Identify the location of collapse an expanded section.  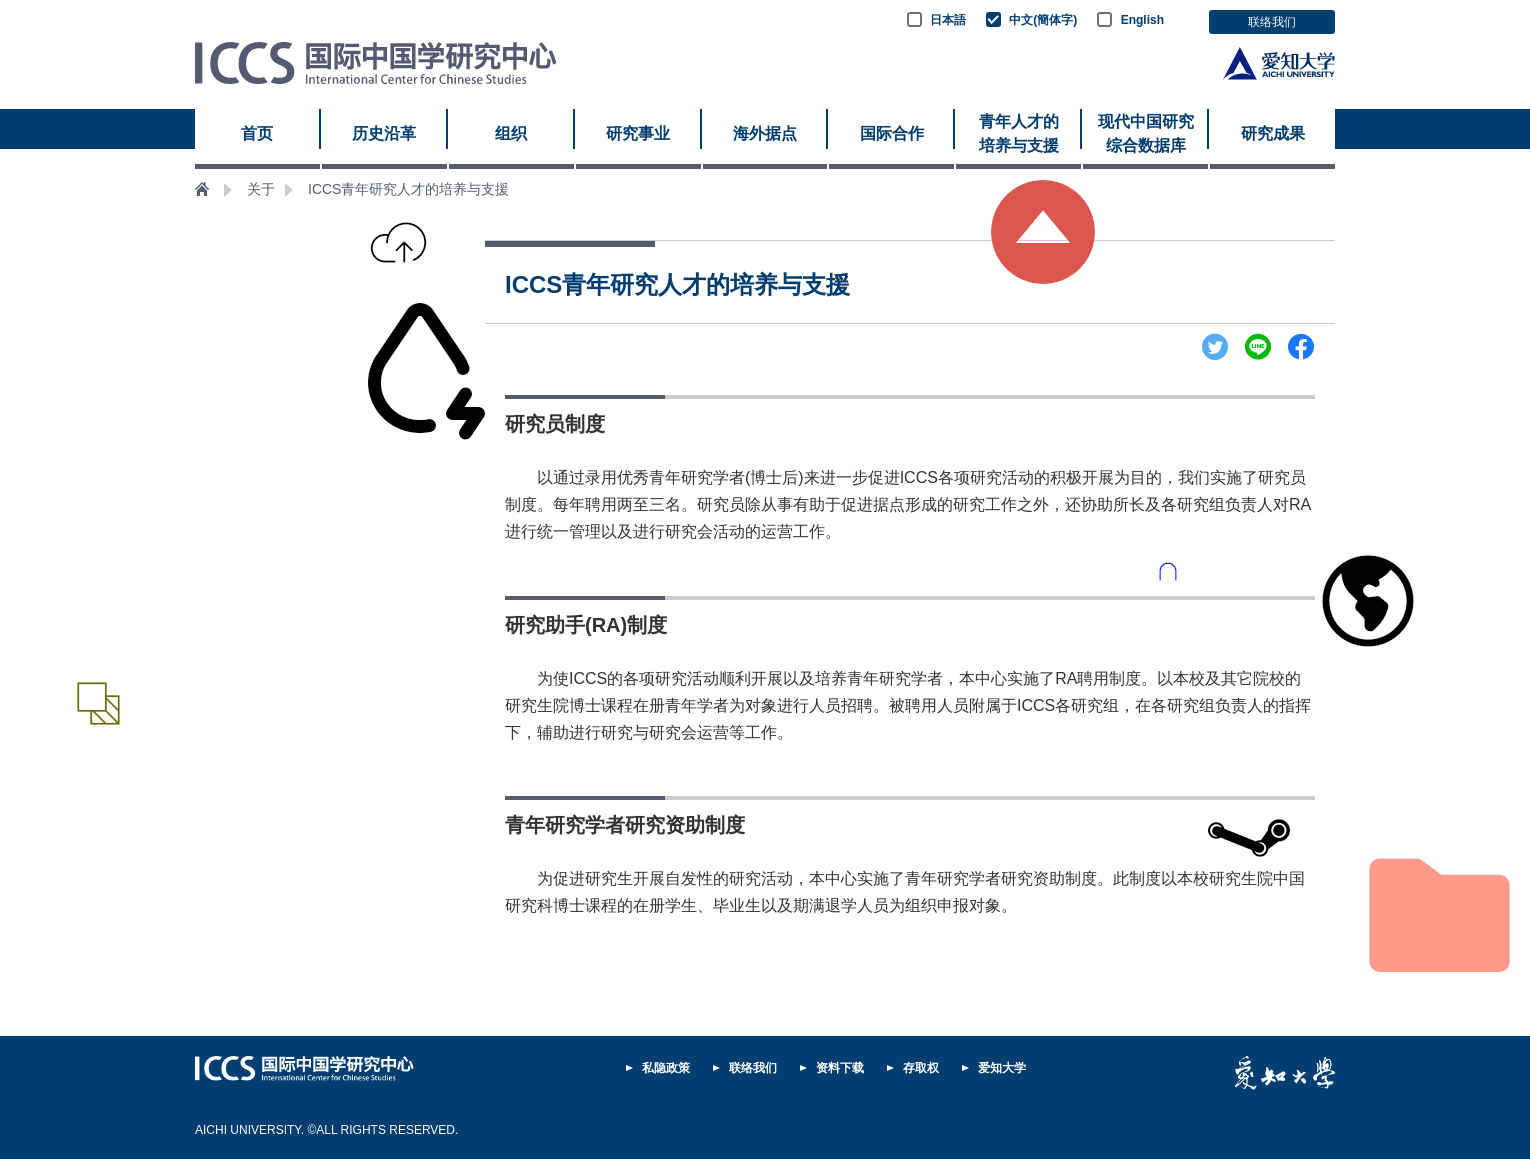
(1043, 232).